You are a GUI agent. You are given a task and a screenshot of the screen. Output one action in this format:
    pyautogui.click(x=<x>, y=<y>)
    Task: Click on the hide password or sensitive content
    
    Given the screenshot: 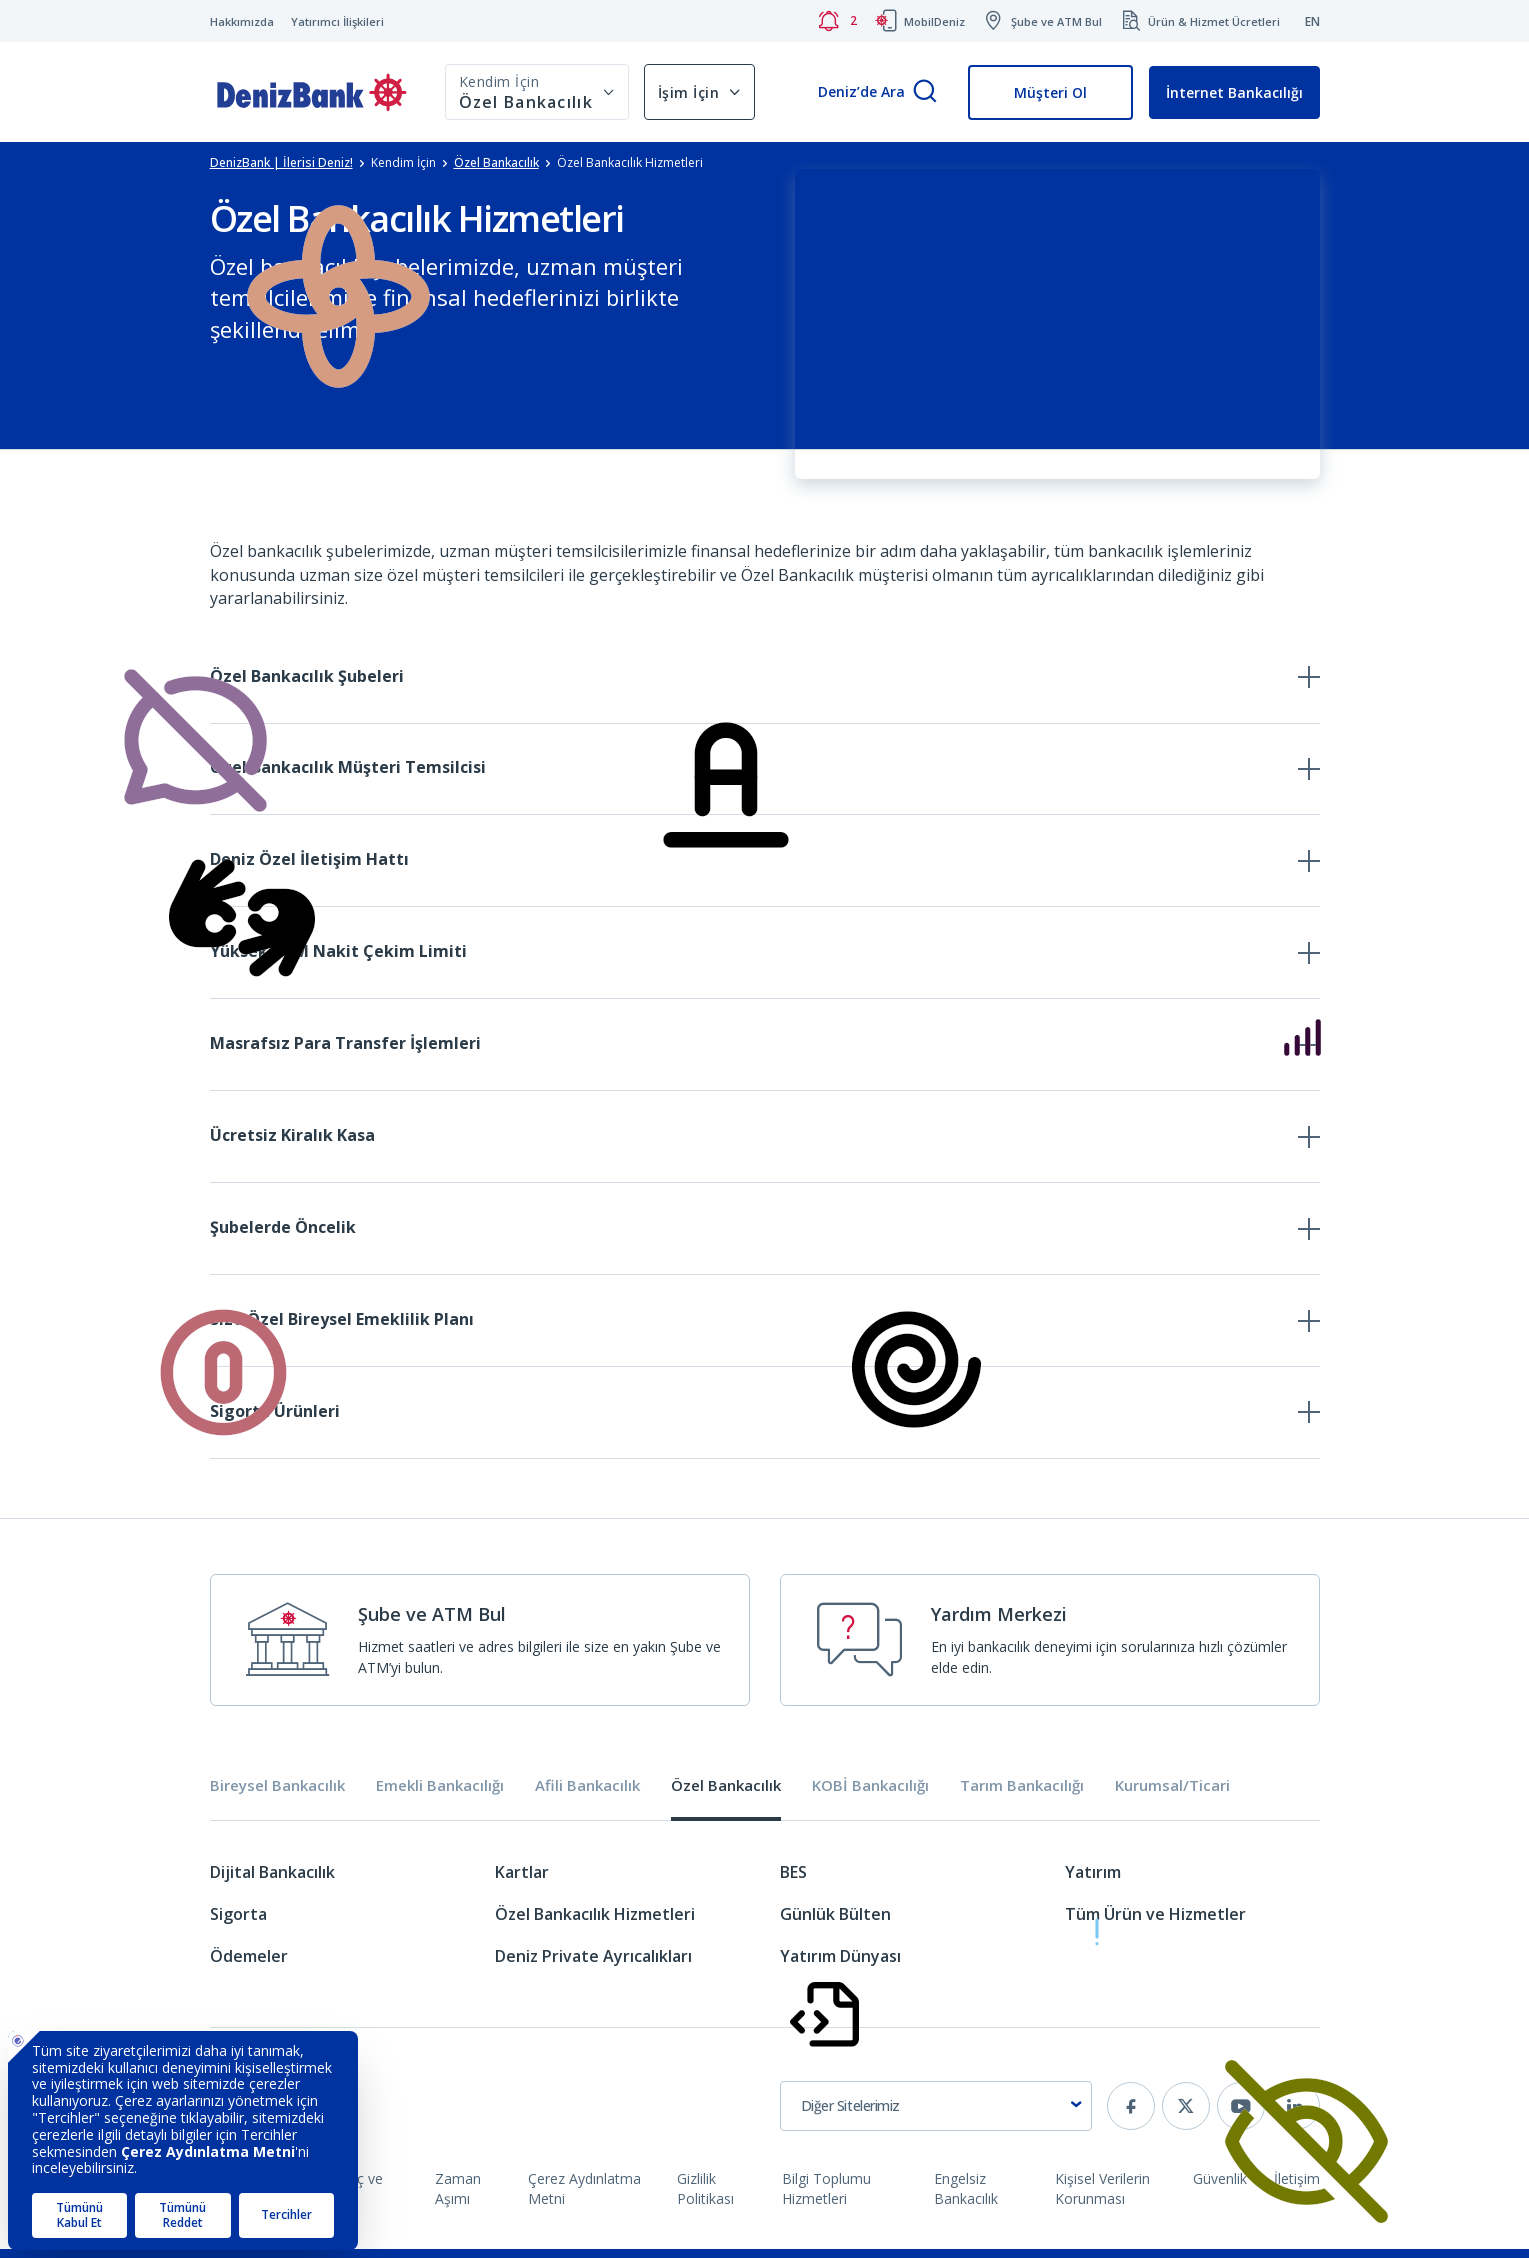 What is the action you would take?
    pyautogui.click(x=1306, y=2141)
    